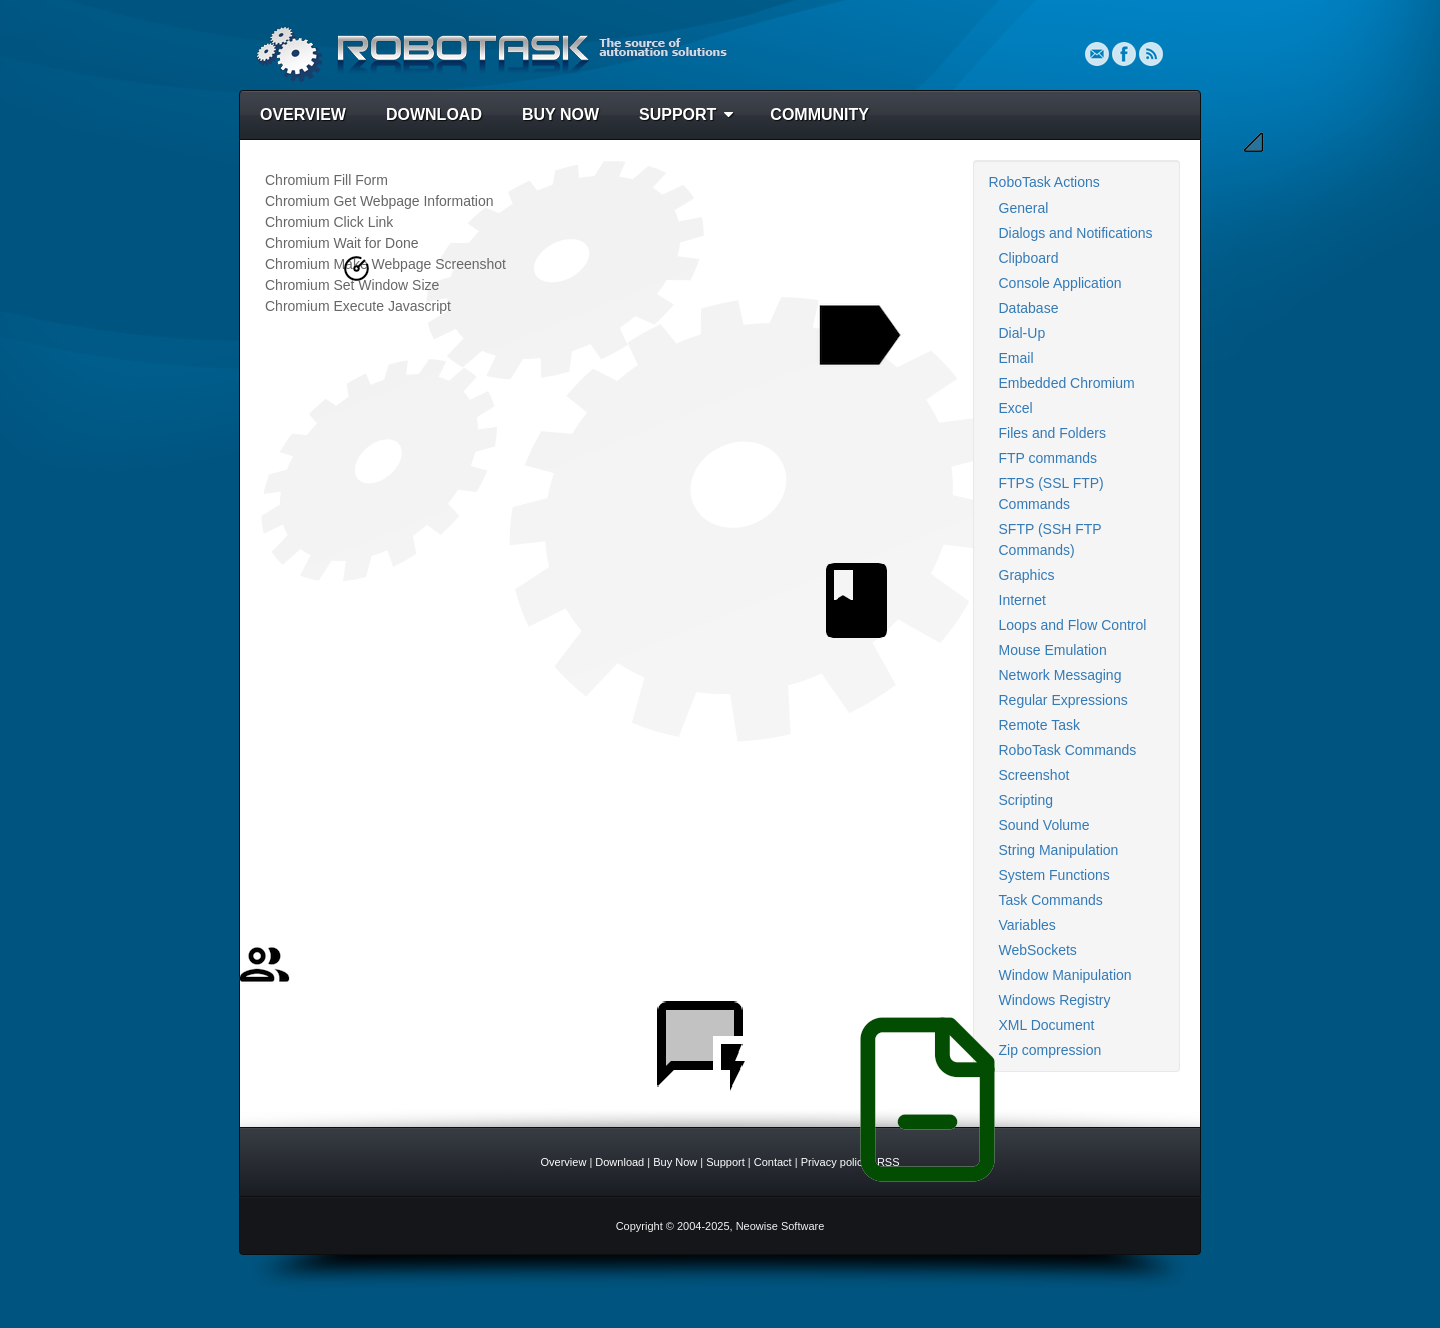 The width and height of the screenshot is (1440, 1328). I want to click on remove a file or document, so click(927, 1099).